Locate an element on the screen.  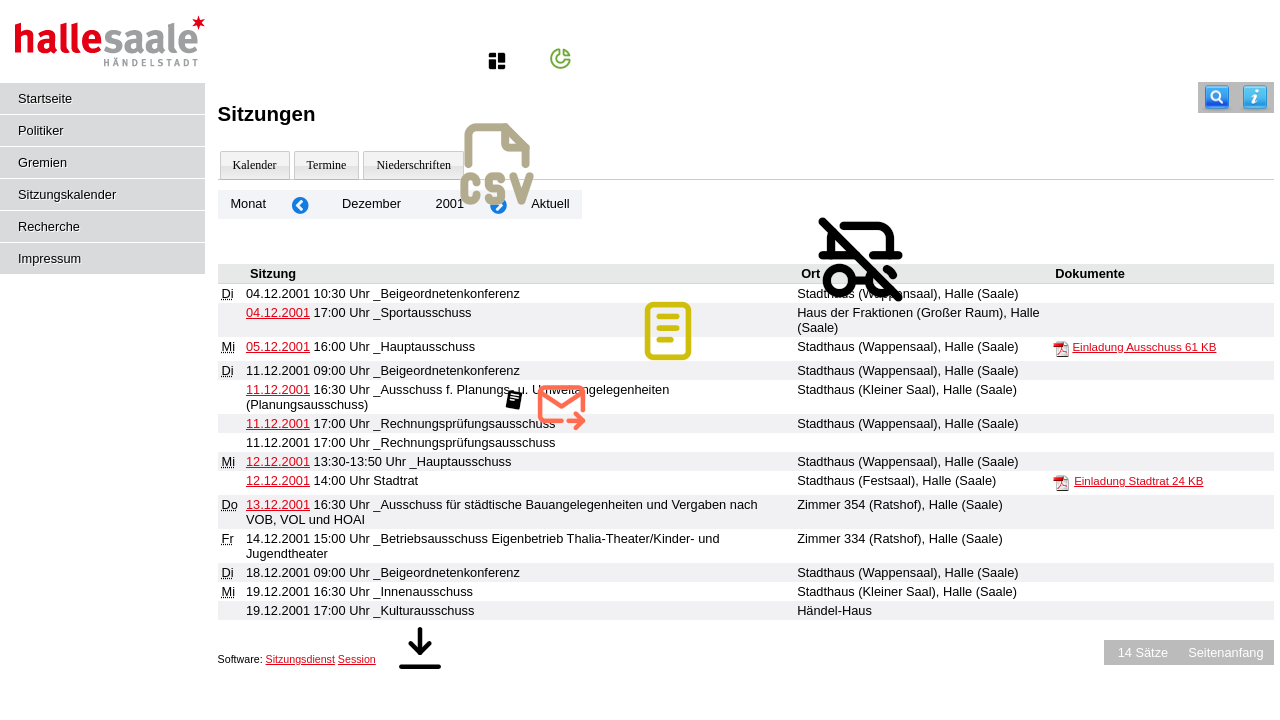
indicates a CSV file type is located at coordinates (497, 164).